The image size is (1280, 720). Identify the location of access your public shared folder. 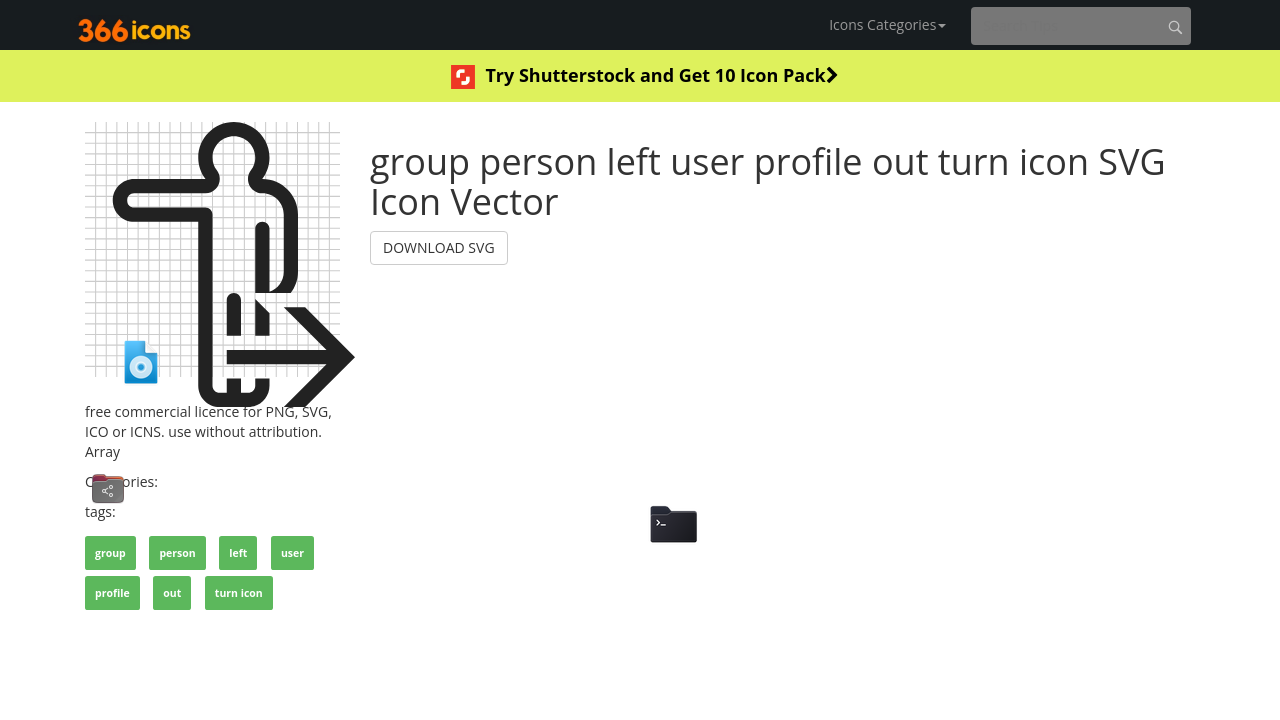
(108, 488).